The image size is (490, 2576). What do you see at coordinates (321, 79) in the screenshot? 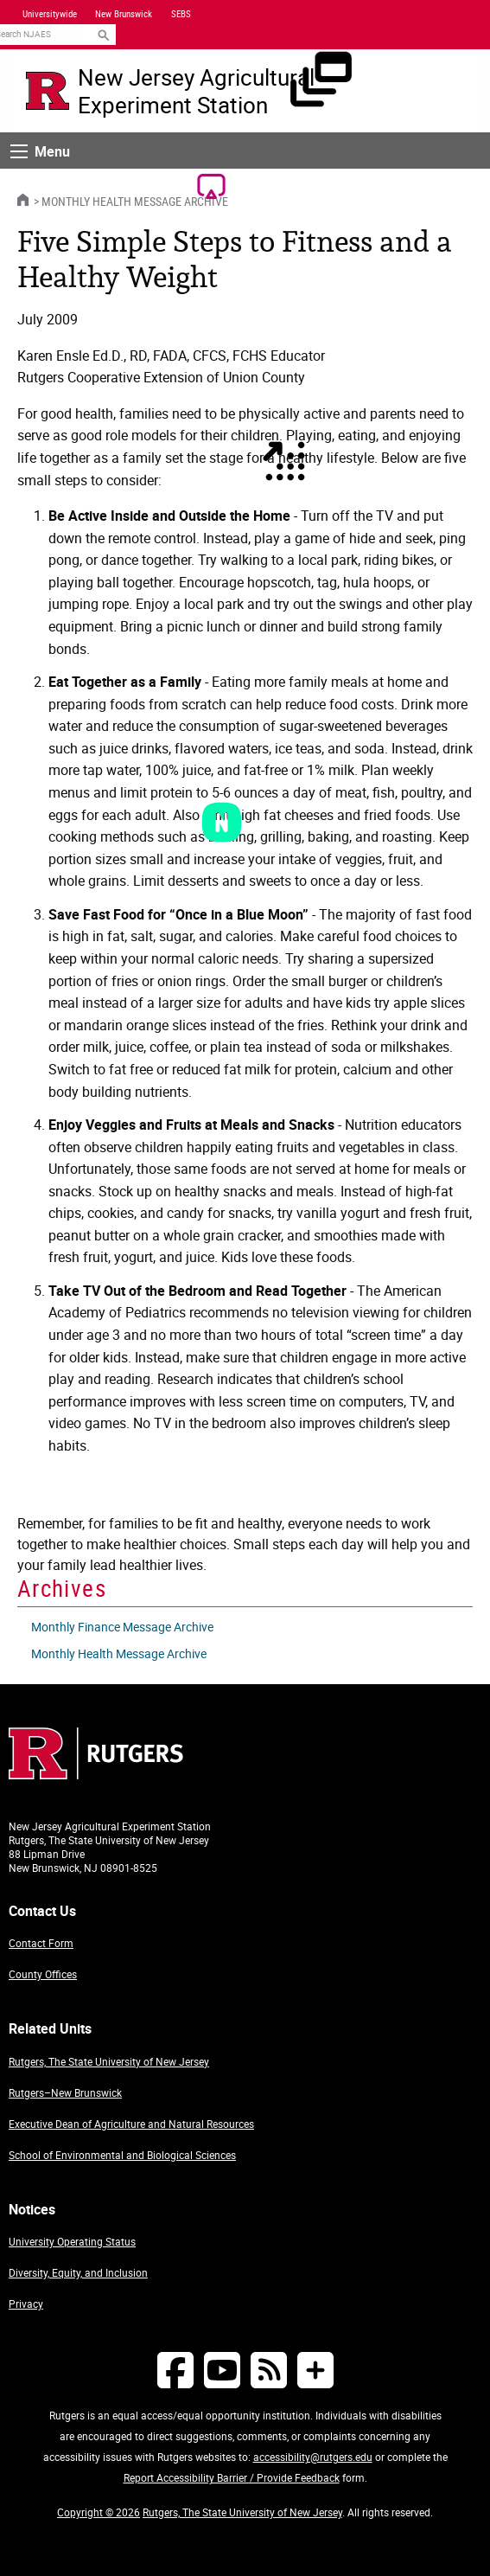
I see `view dynamic or stacked content feed` at bounding box center [321, 79].